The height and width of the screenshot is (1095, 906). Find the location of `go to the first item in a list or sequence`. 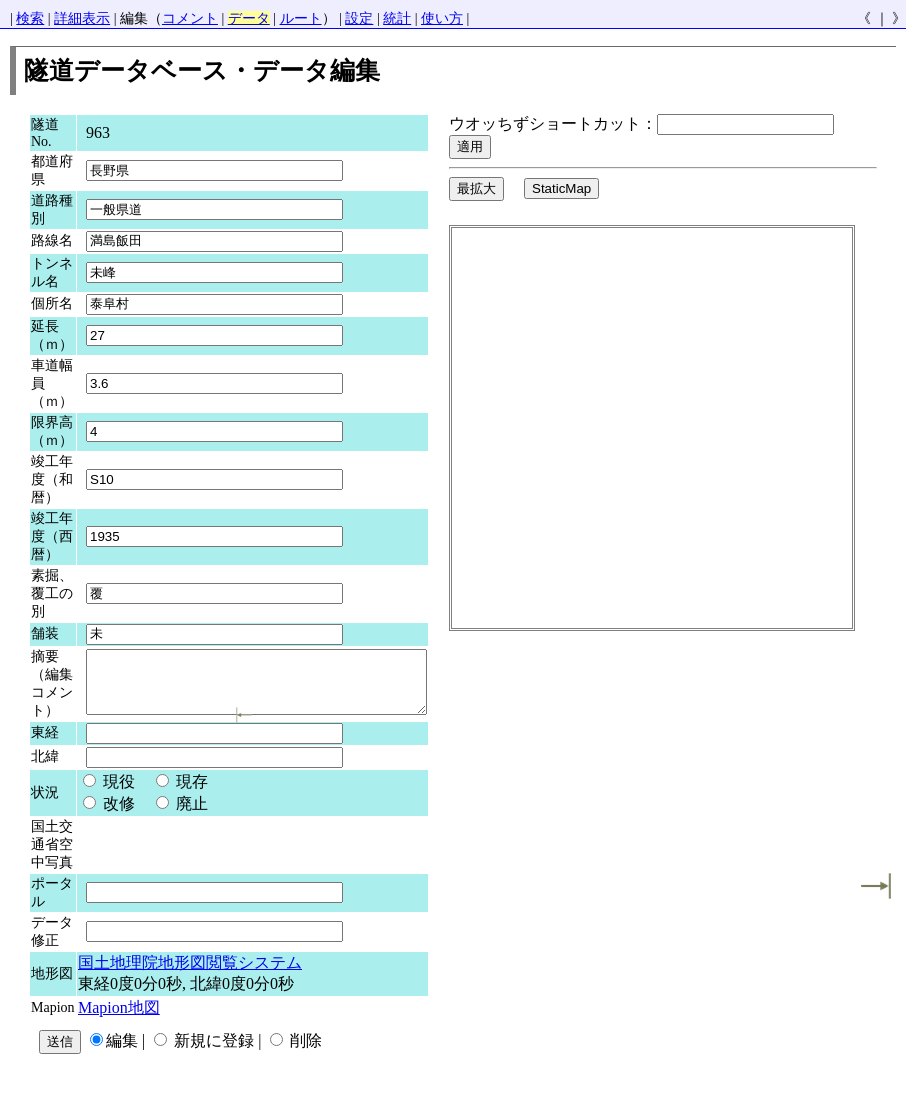

go to the first item in a list or sequence is located at coordinates (244, 715).